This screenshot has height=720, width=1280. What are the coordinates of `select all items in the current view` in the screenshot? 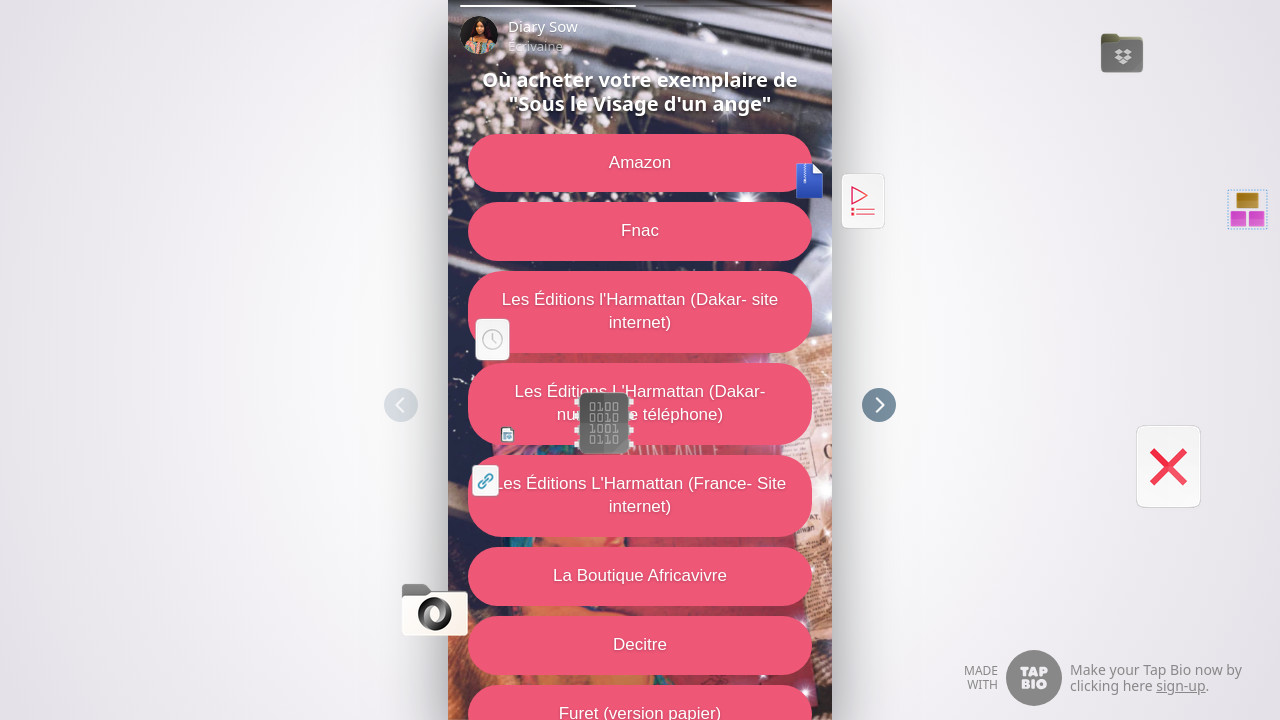 It's located at (1247, 209).